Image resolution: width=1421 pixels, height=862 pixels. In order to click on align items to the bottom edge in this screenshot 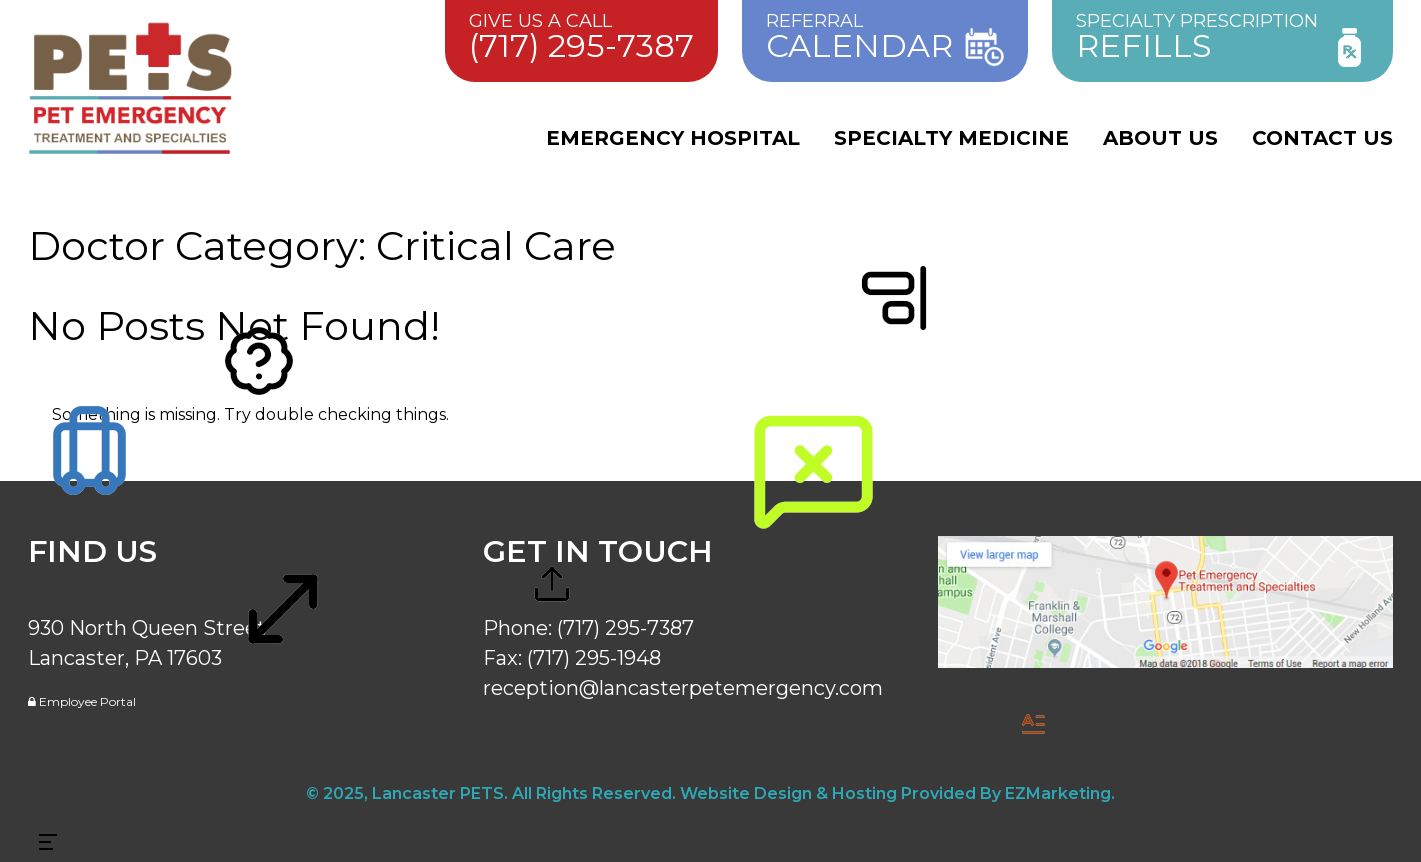, I will do `click(894, 298)`.